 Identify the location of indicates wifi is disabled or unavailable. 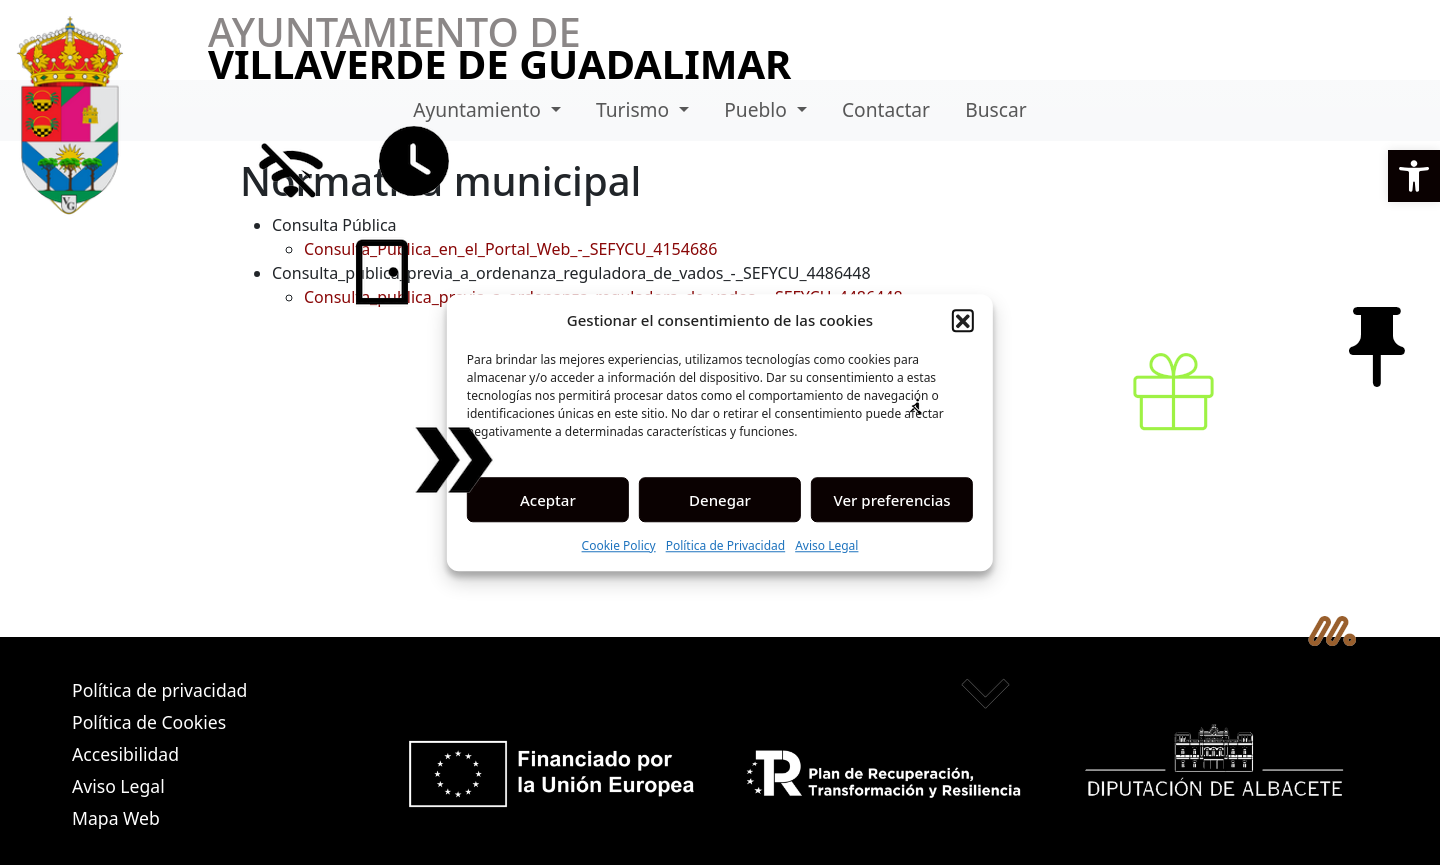
(291, 174).